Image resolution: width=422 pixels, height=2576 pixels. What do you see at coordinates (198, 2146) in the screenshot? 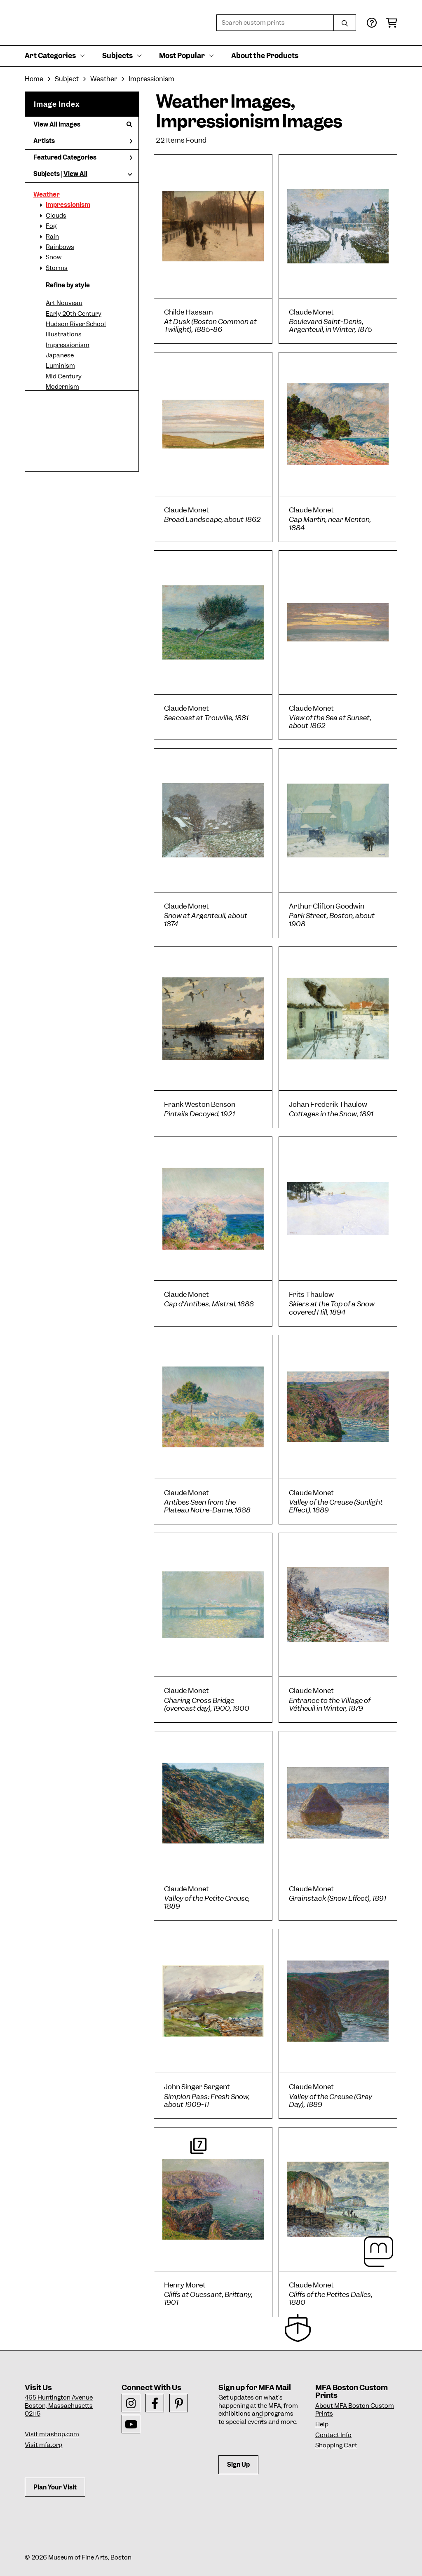
I see `filter or view item 7 in a series` at bounding box center [198, 2146].